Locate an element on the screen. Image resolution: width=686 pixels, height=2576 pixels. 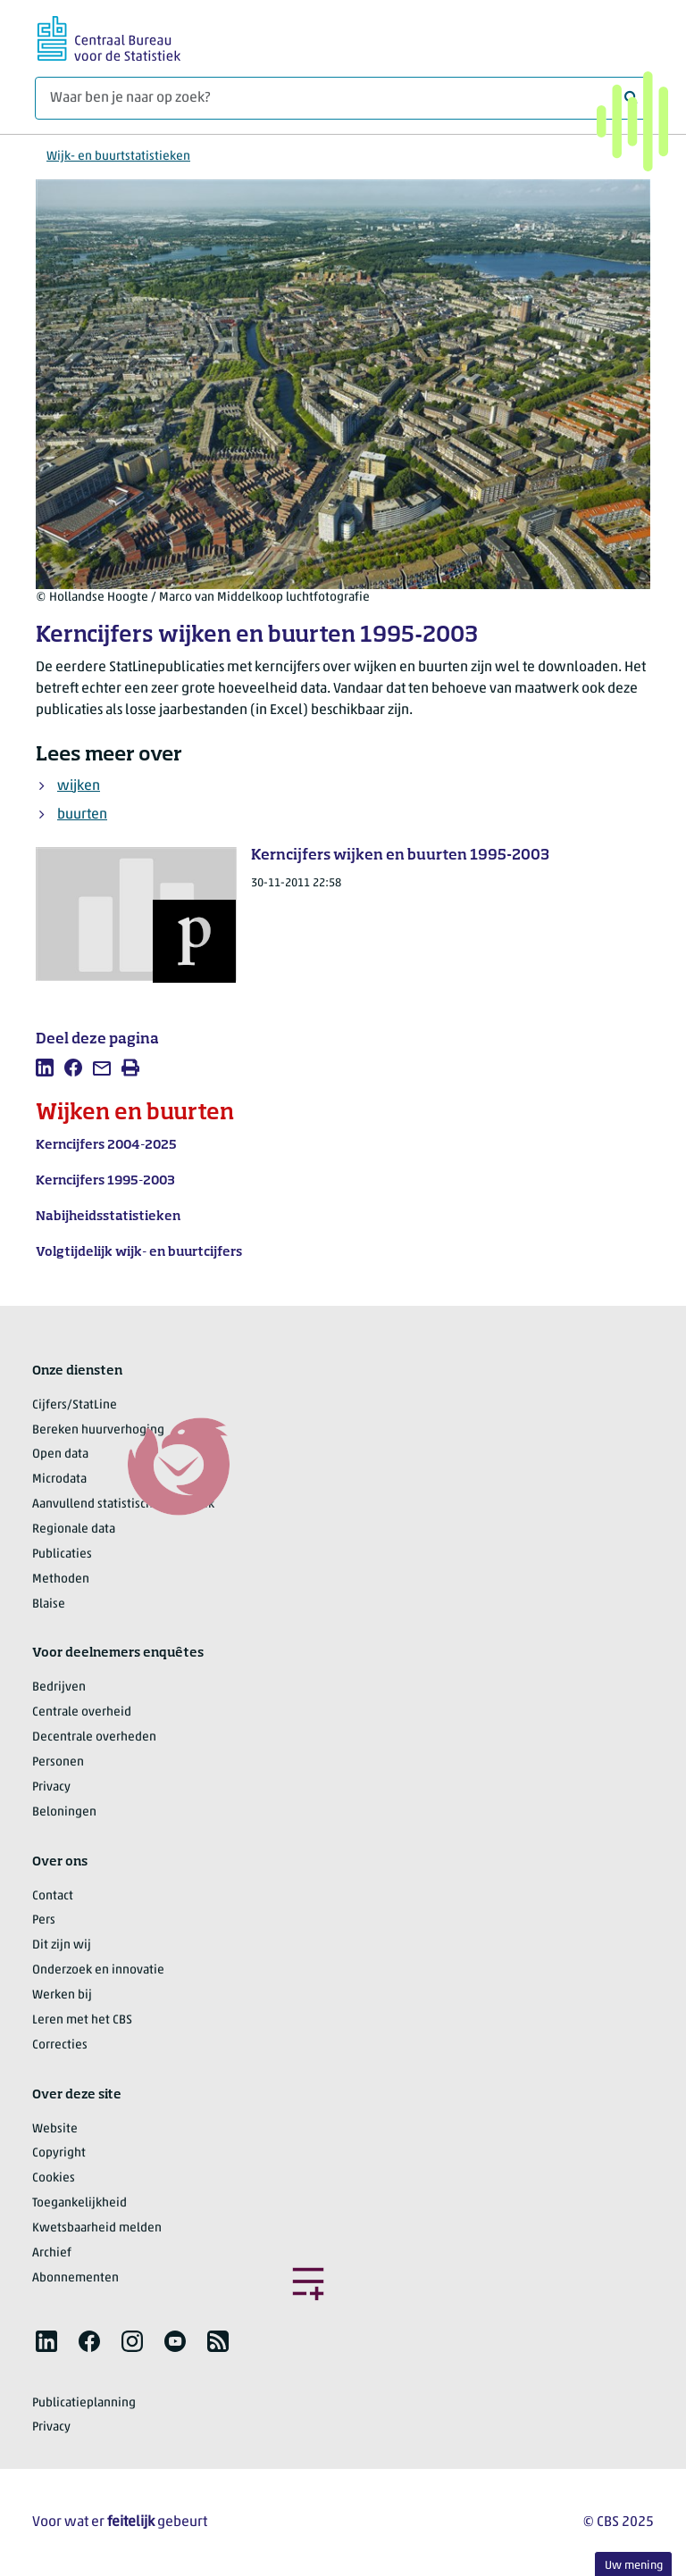
link to Publons researcher profile is located at coordinates (194, 941).